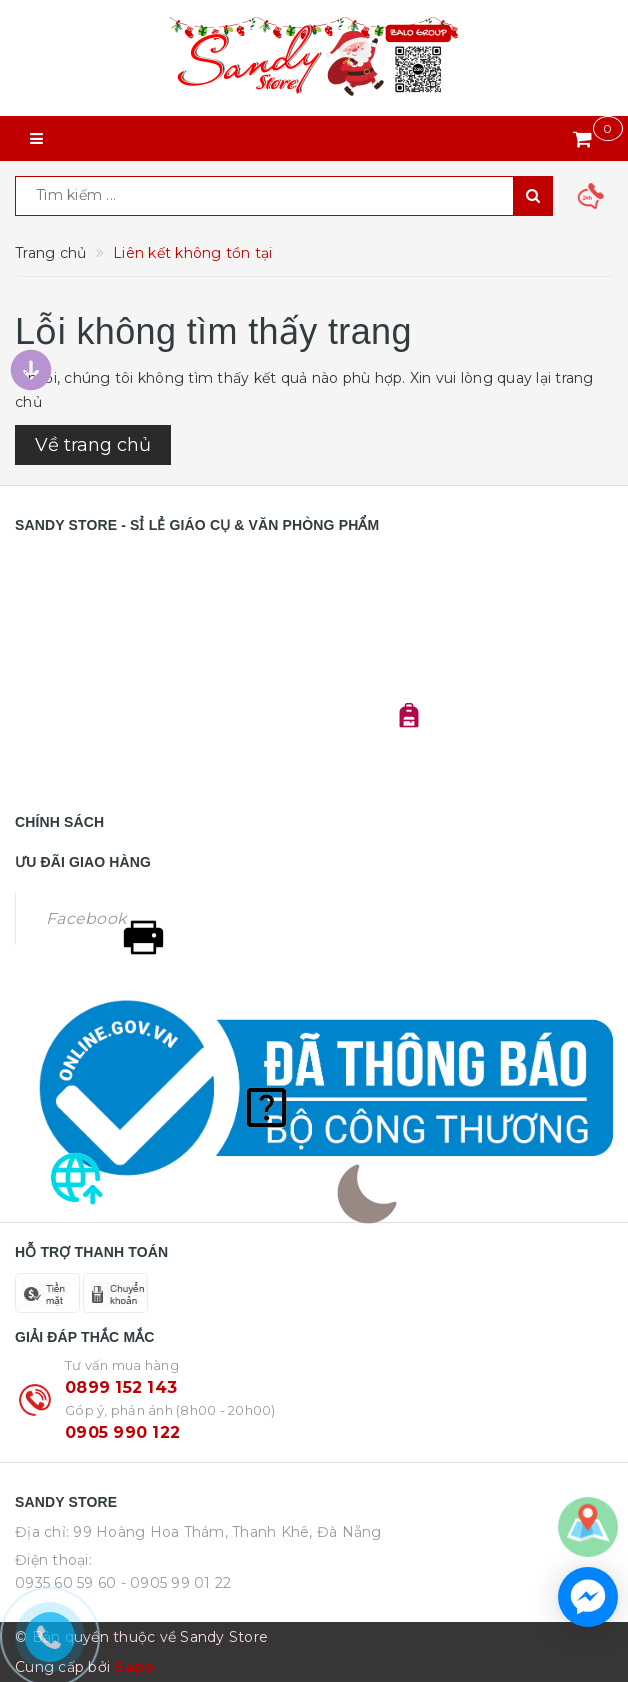 The height and width of the screenshot is (1682, 628). What do you see at coordinates (31, 370) in the screenshot?
I see `download file or content` at bounding box center [31, 370].